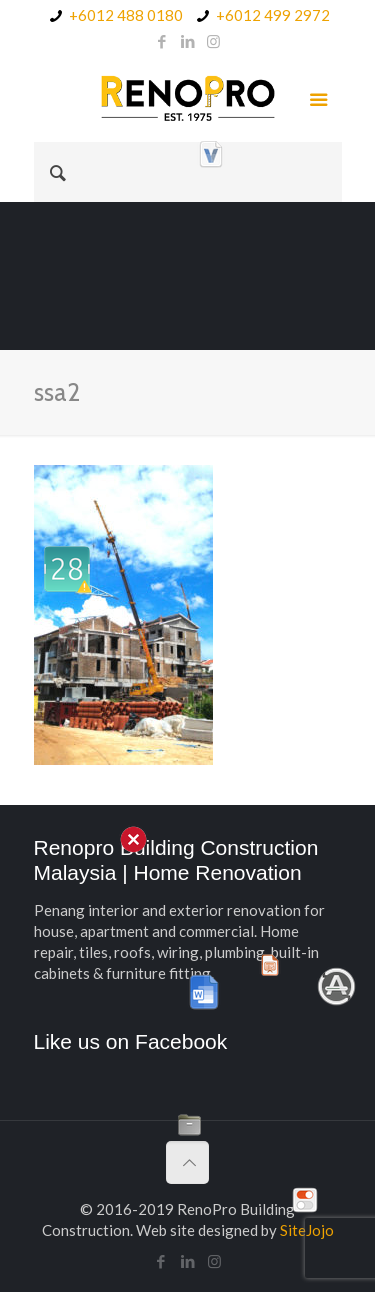 The width and height of the screenshot is (375, 1292). I want to click on cancel or close the current action, so click(133, 839).